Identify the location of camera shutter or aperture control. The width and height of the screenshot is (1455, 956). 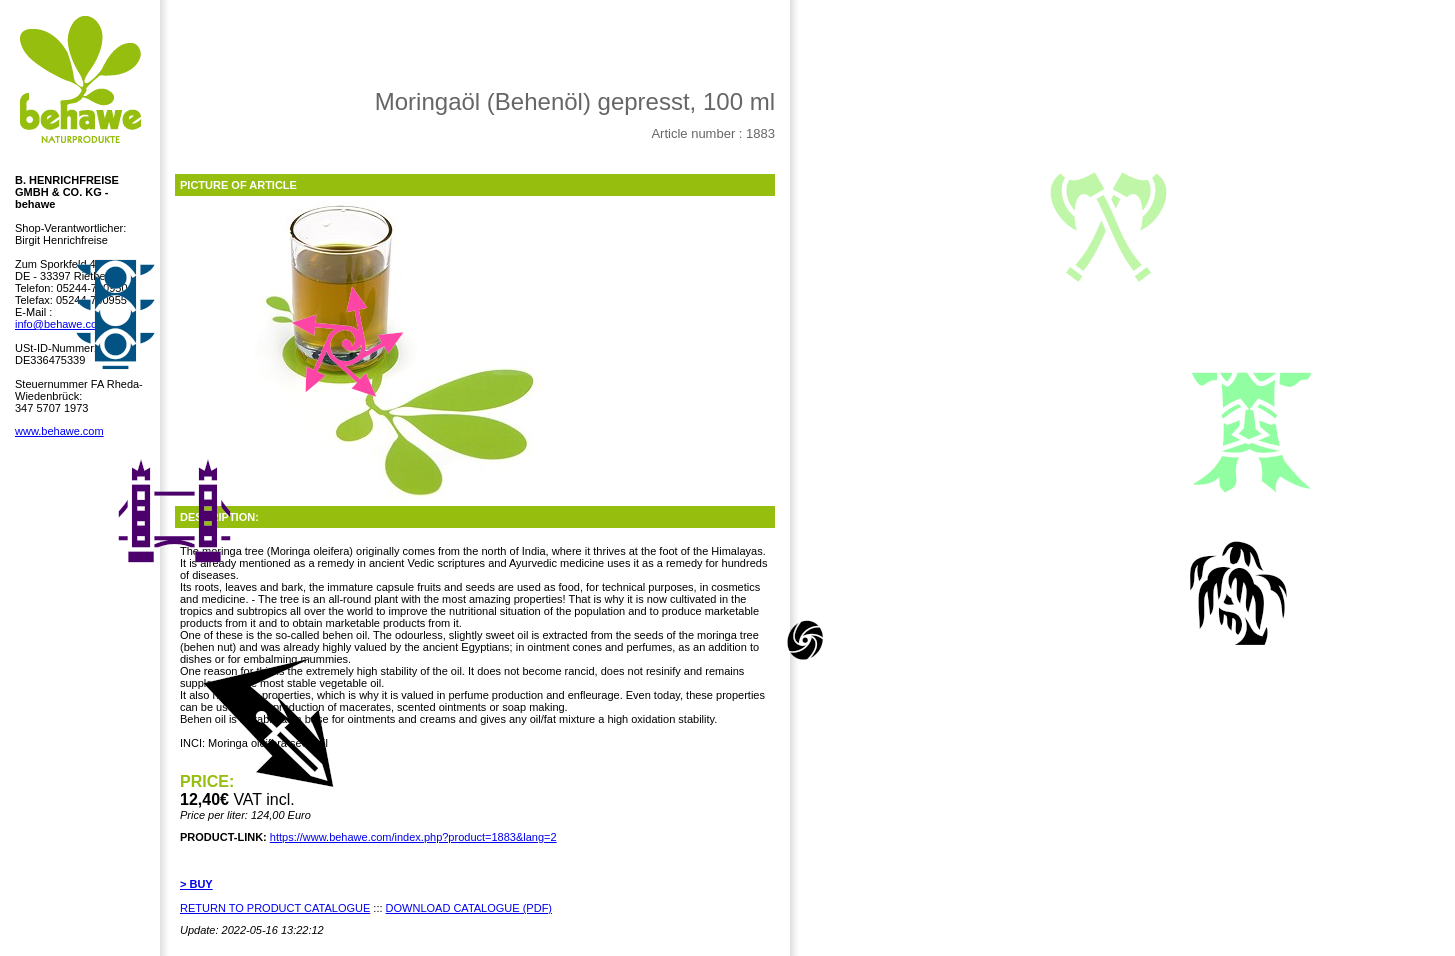
(805, 640).